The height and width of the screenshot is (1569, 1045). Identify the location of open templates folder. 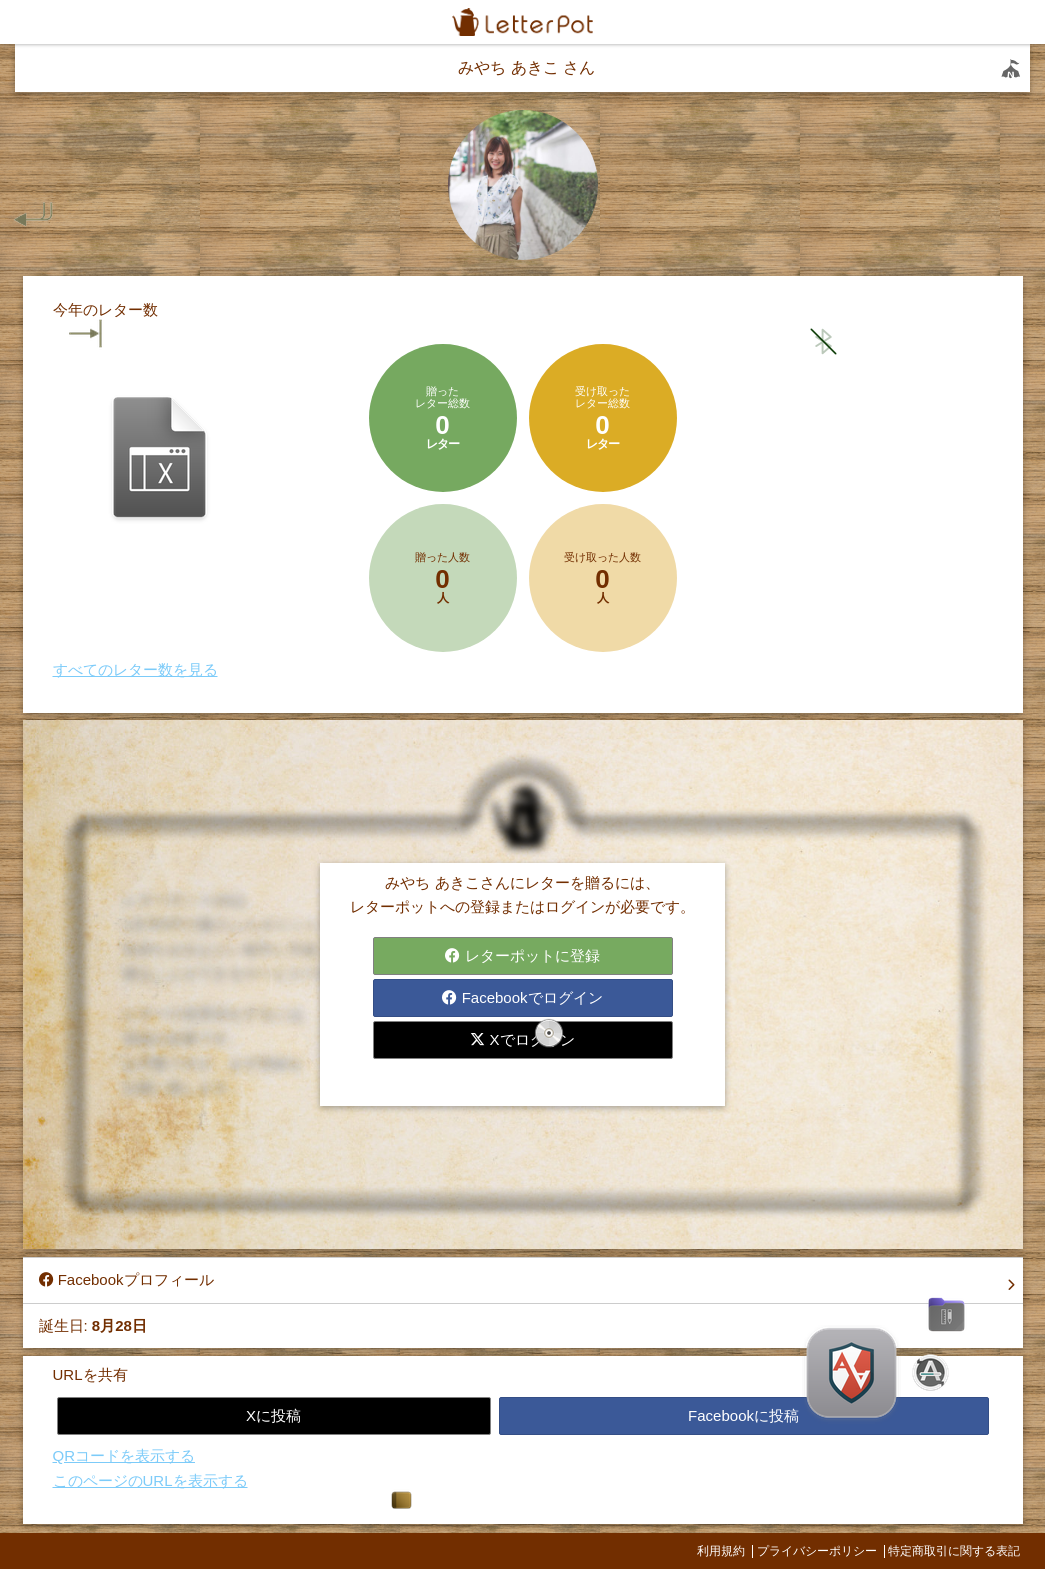
(946, 1314).